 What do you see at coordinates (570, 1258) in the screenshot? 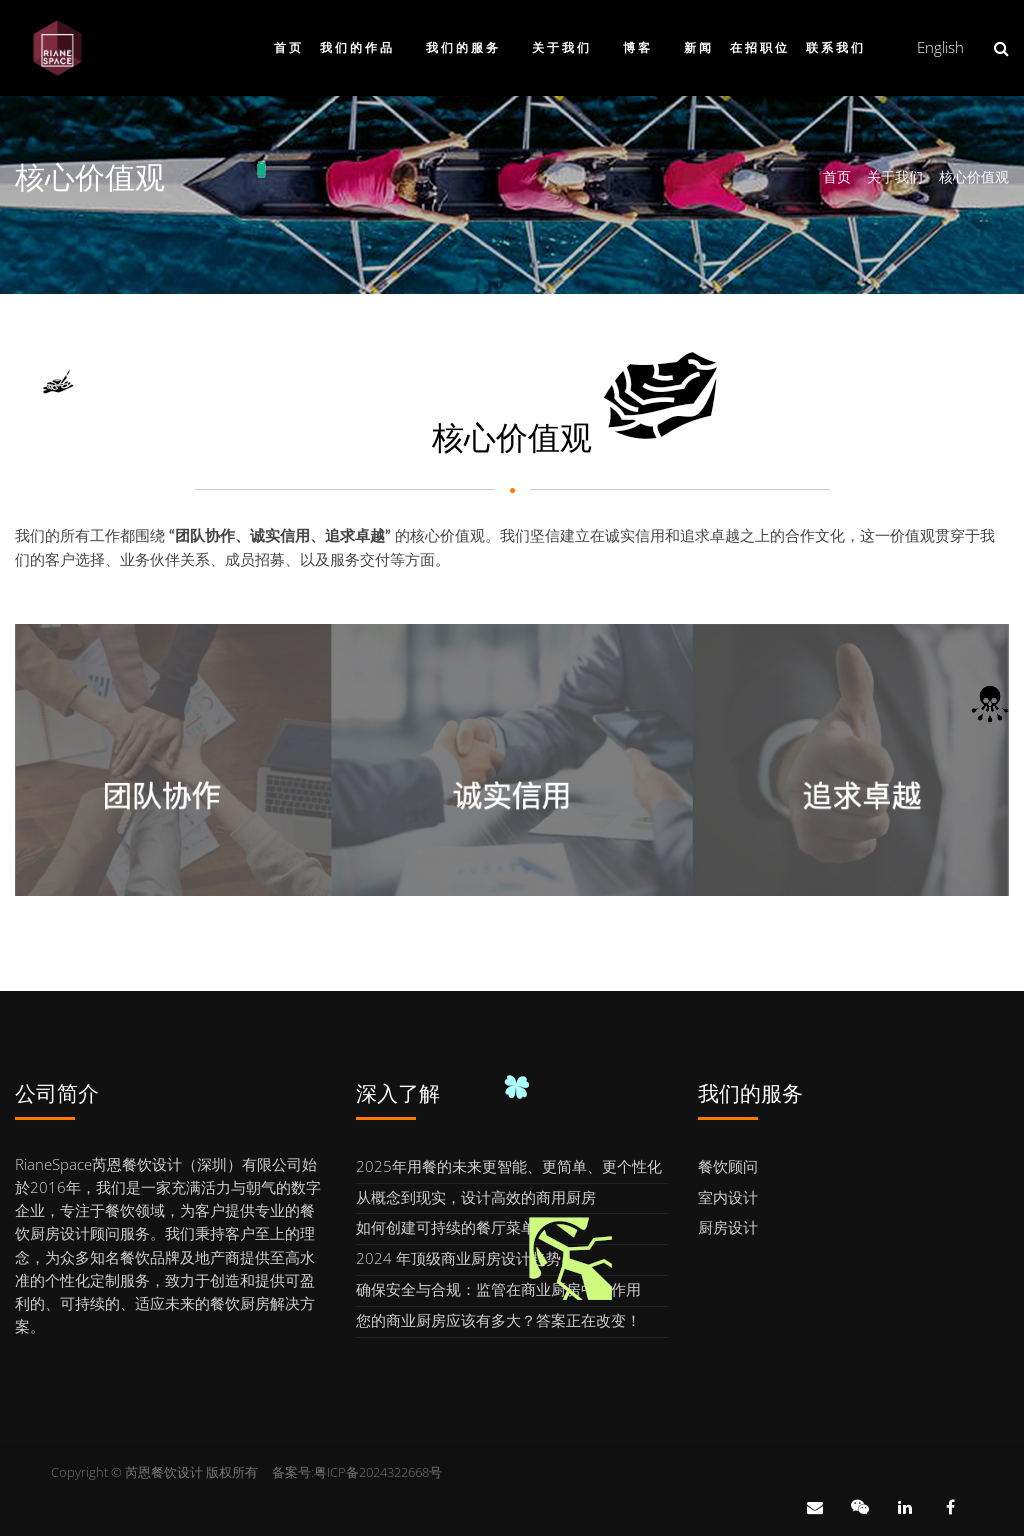
I see `activate a power-up or special ability` at bounding box center [570, 1258].